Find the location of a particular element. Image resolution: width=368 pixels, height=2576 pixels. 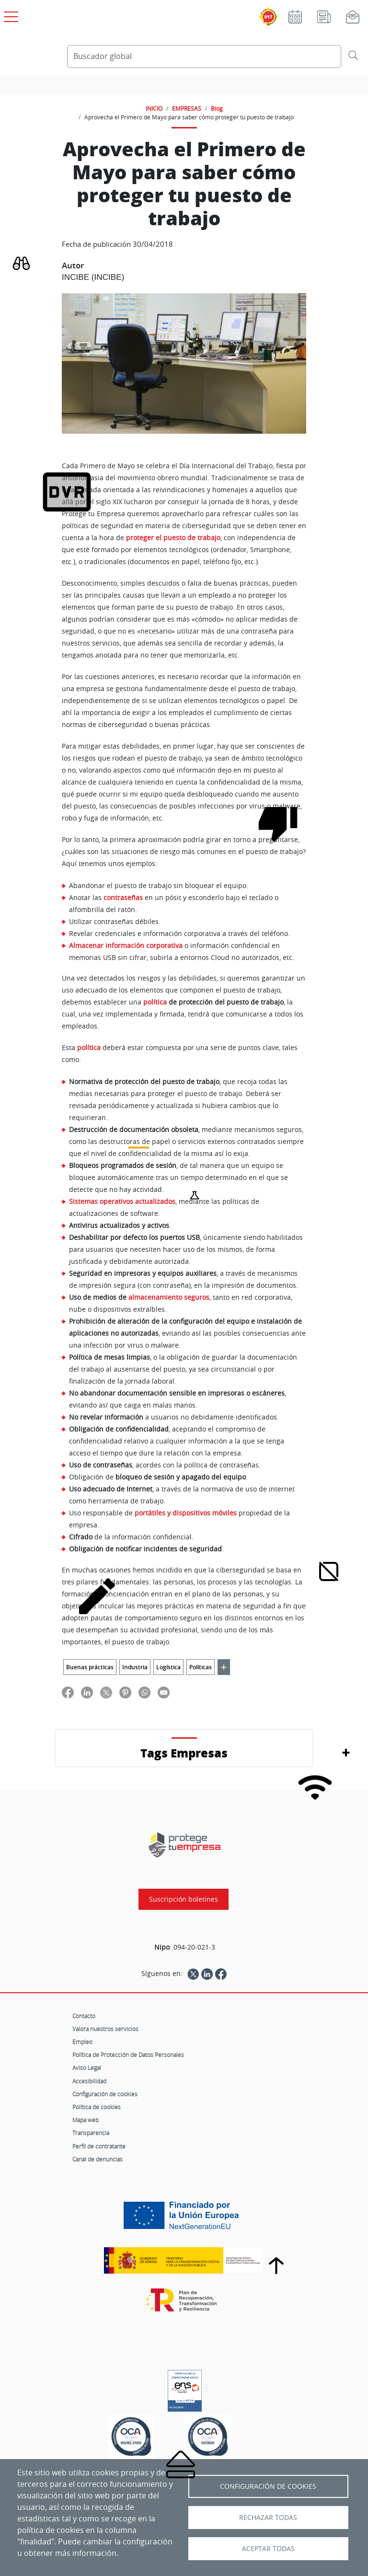

indicates active wifi connection is located at coordinates (315, 1787).